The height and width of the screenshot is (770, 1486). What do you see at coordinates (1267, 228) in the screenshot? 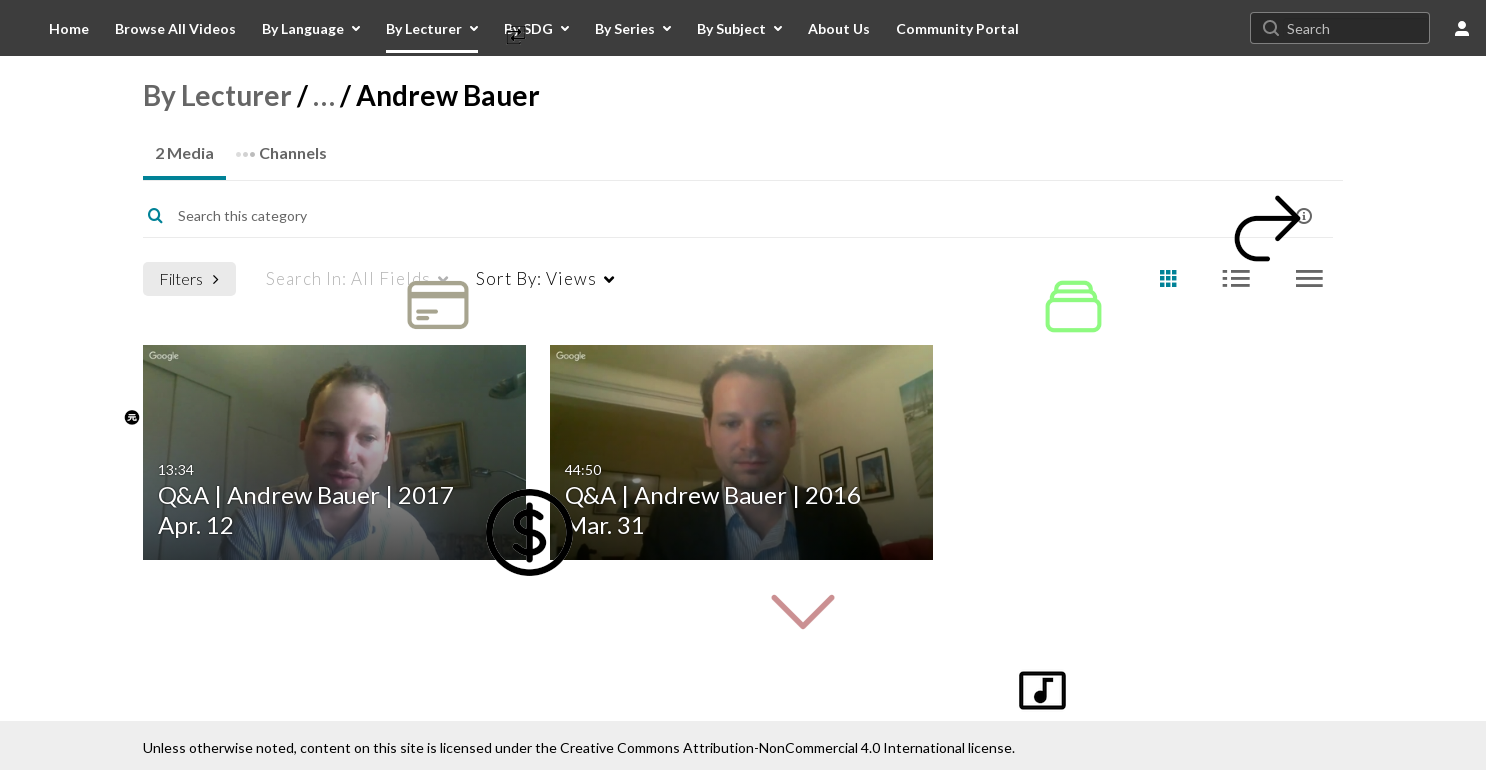
I see `redo last action` at bounding box center [1267, 228].